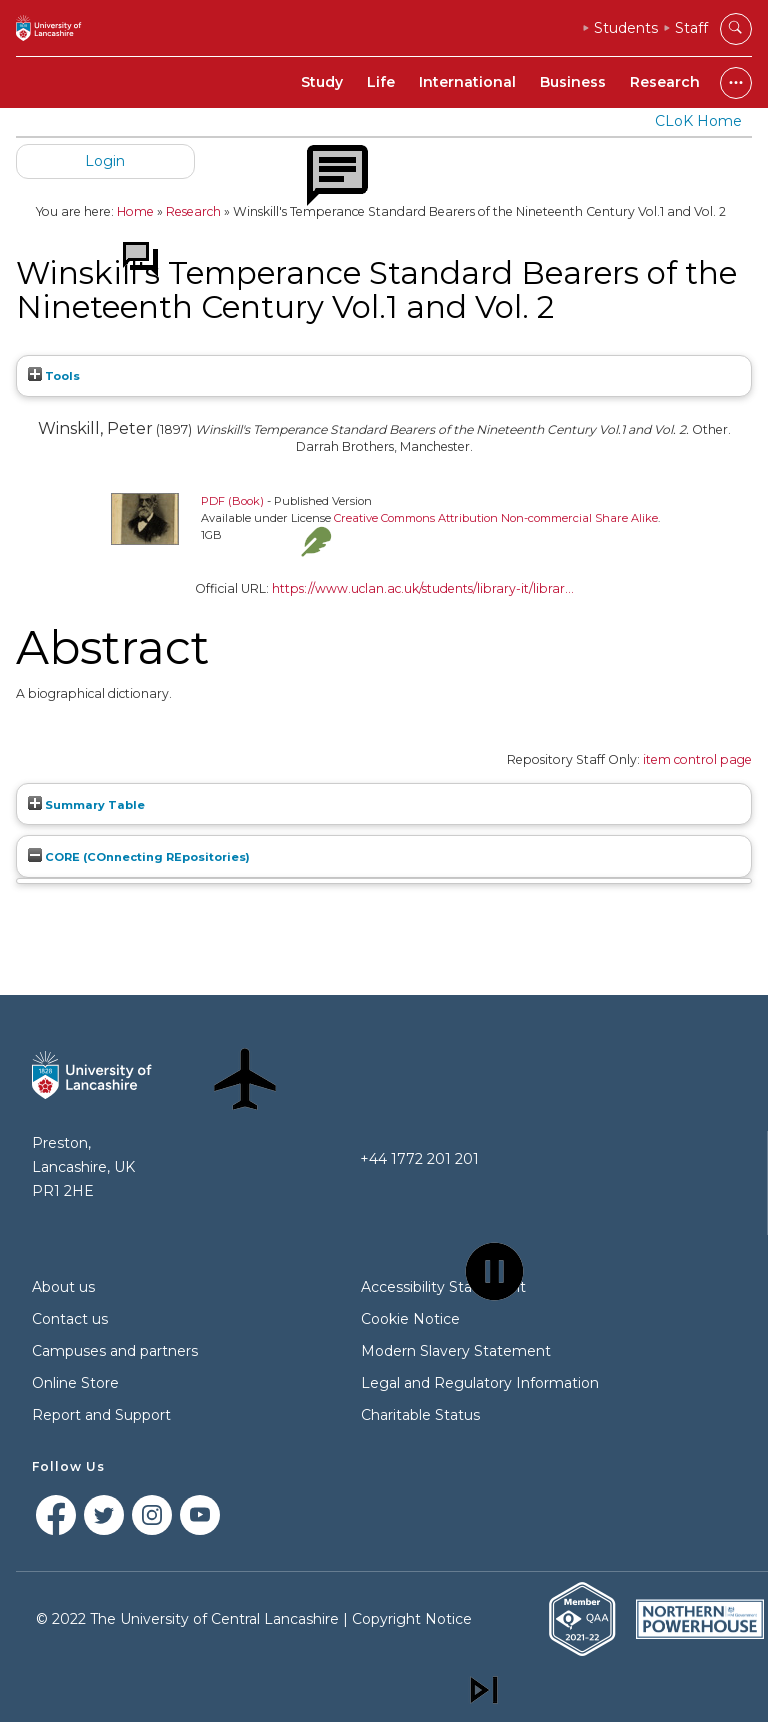 The image size is (768, 1722). I want to click on skip to the next track or video, so click(484, 1690).